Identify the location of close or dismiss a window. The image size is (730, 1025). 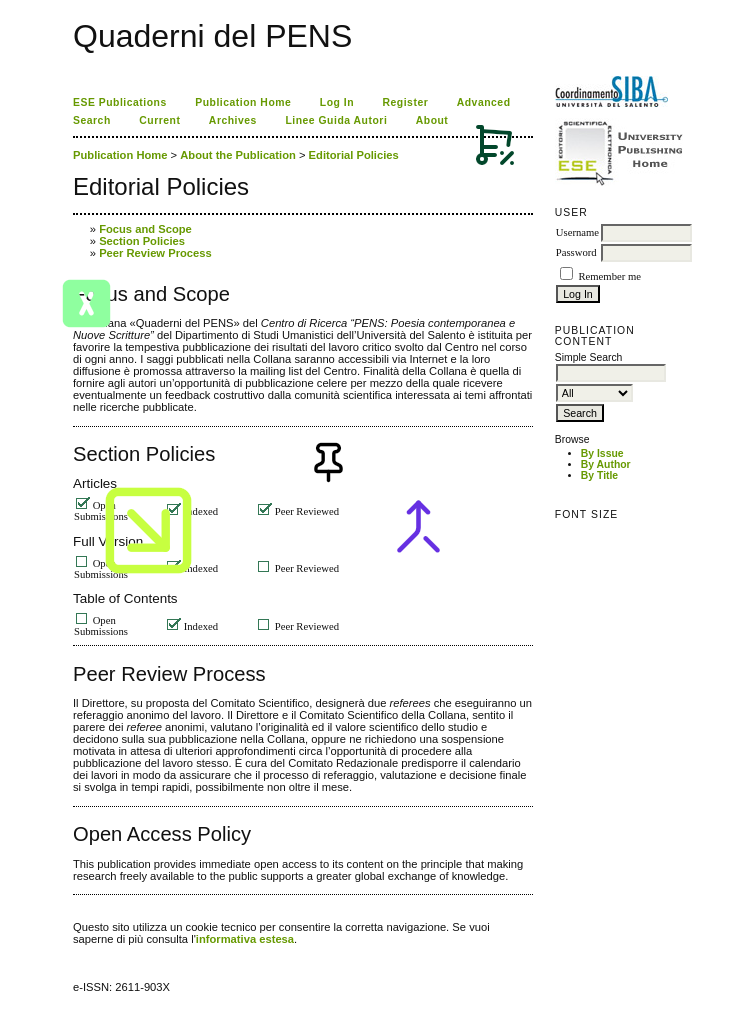
(86, 303).